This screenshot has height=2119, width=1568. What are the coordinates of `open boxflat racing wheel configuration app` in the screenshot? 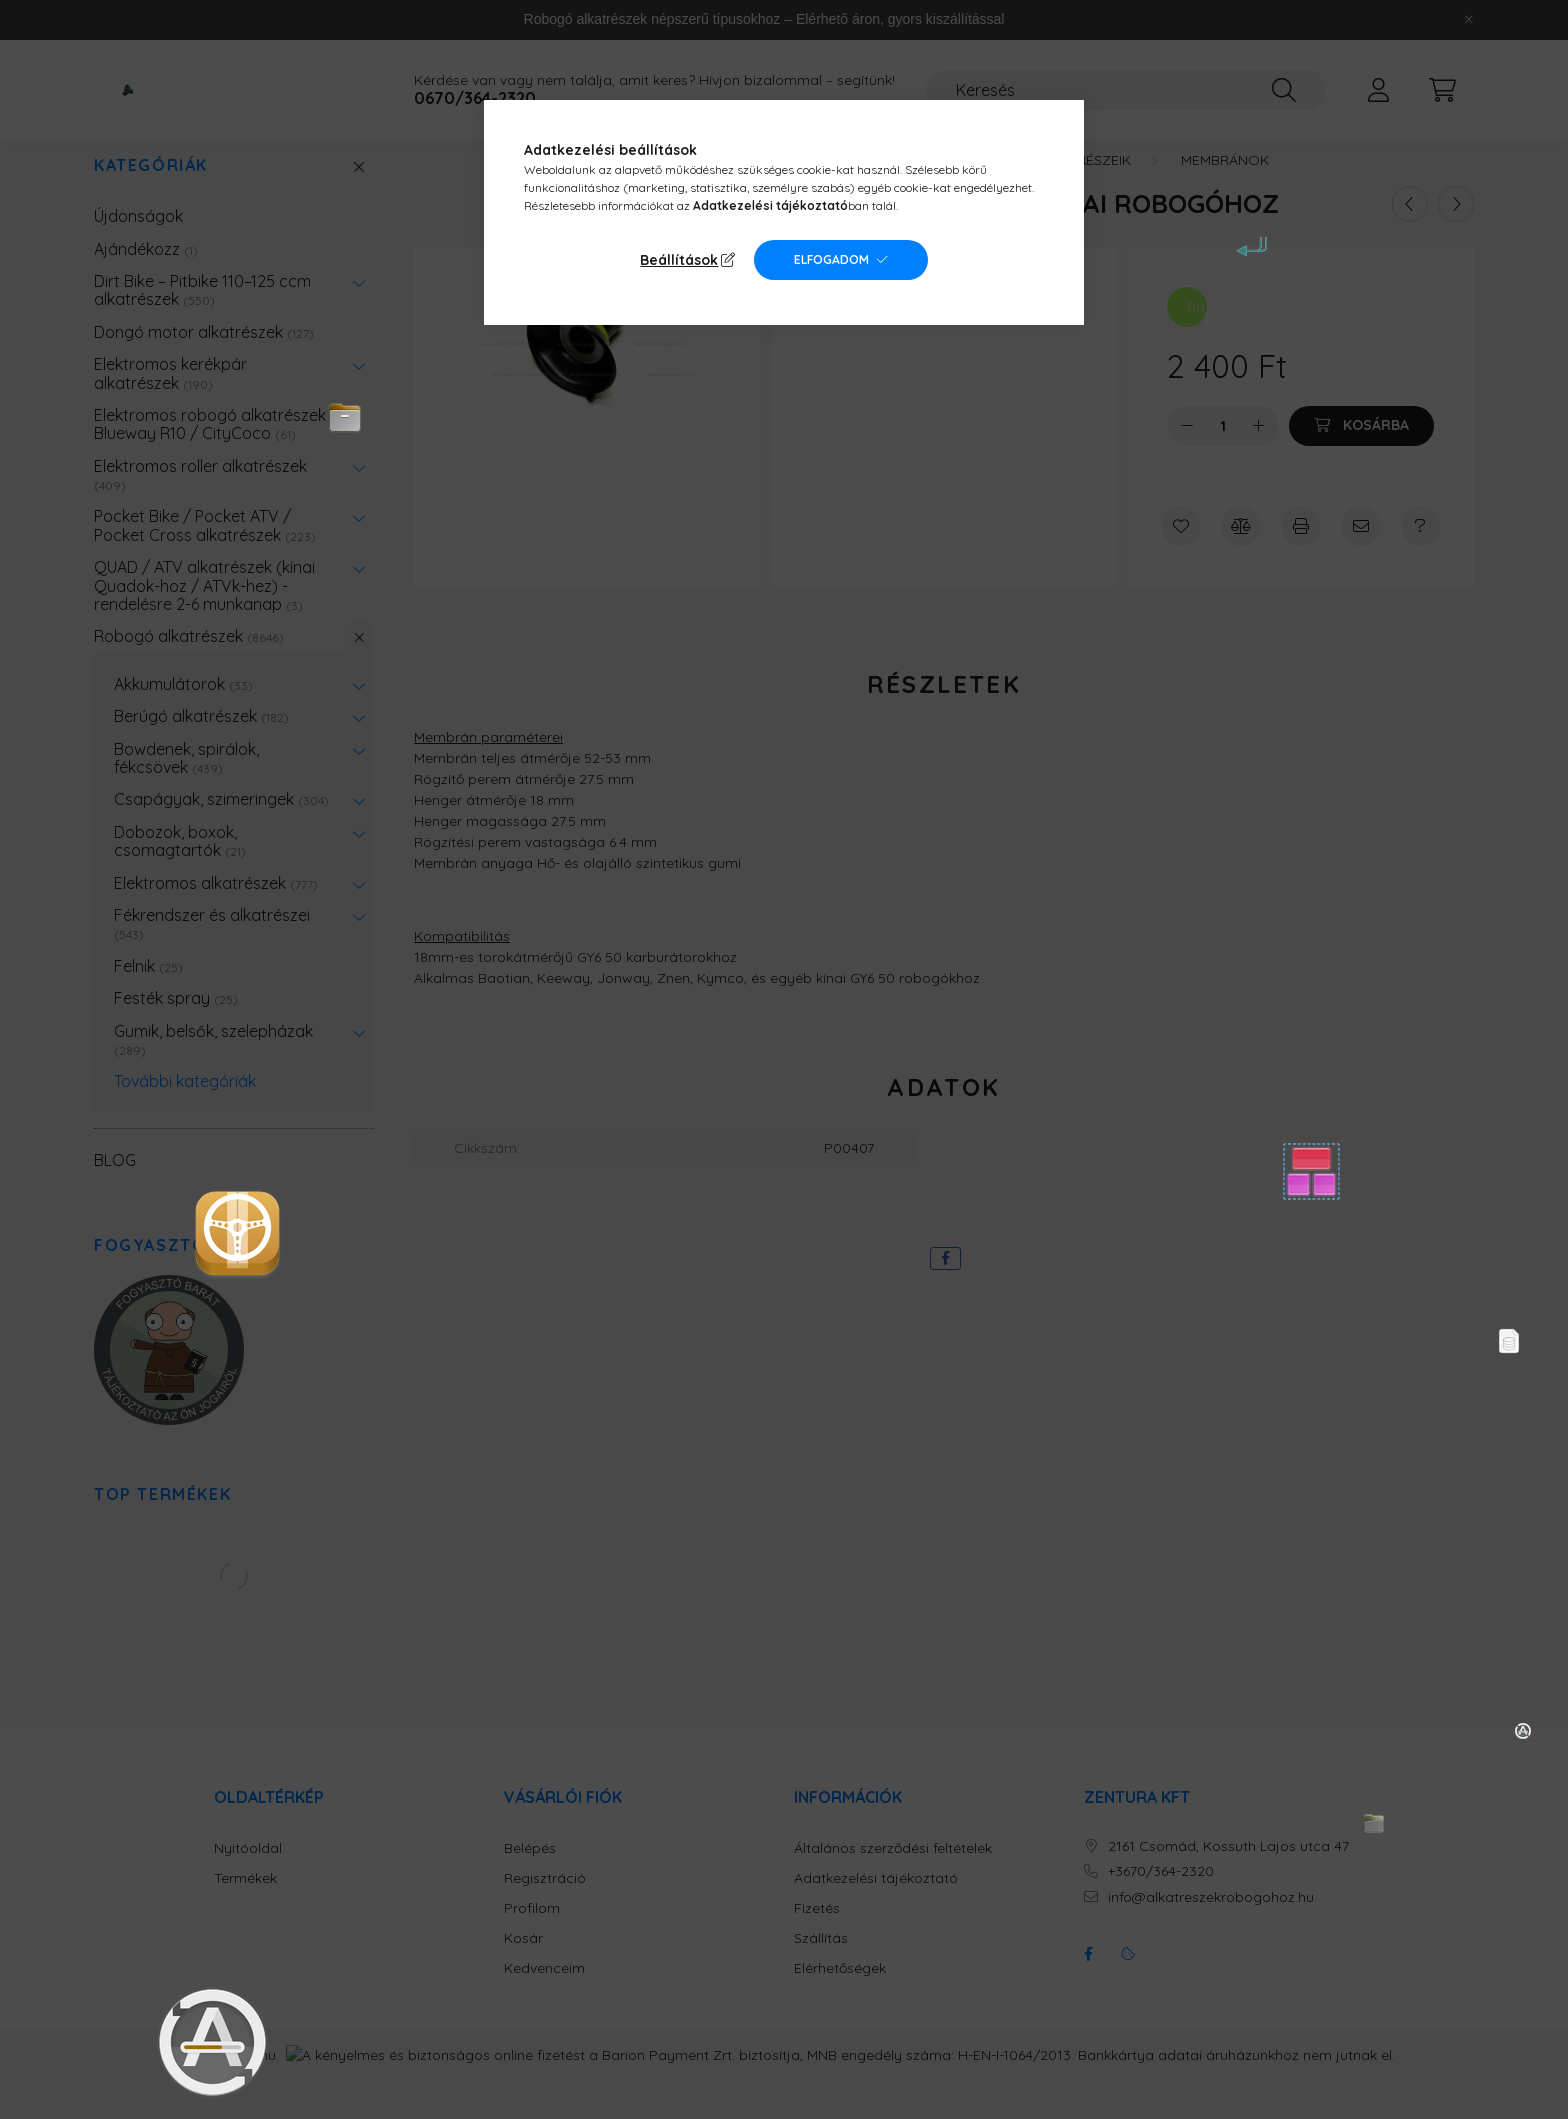 It's located at (237, 1233).